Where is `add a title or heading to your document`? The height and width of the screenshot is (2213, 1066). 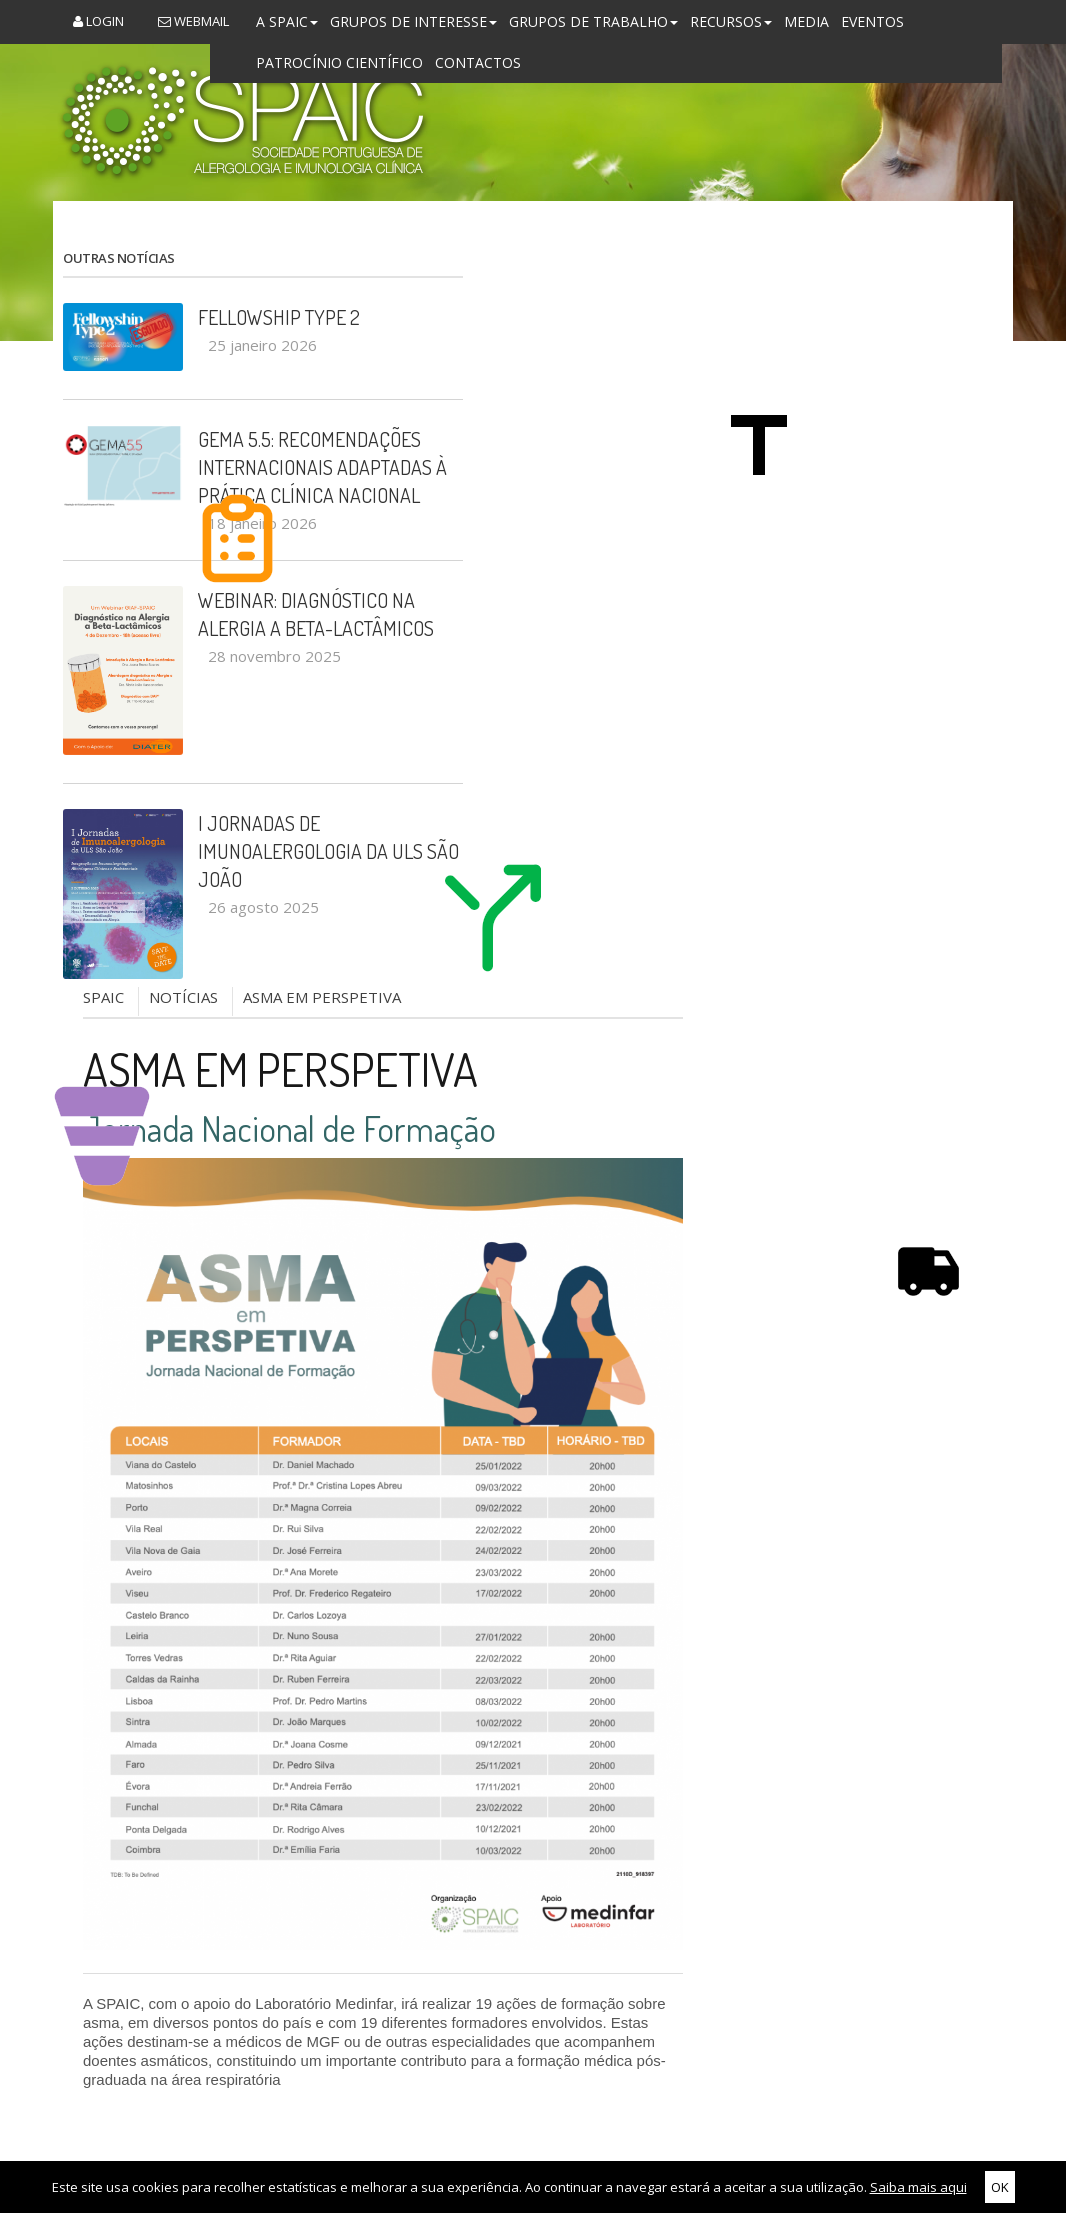
add a title or heading to your document is located at coordinates (759, 447).